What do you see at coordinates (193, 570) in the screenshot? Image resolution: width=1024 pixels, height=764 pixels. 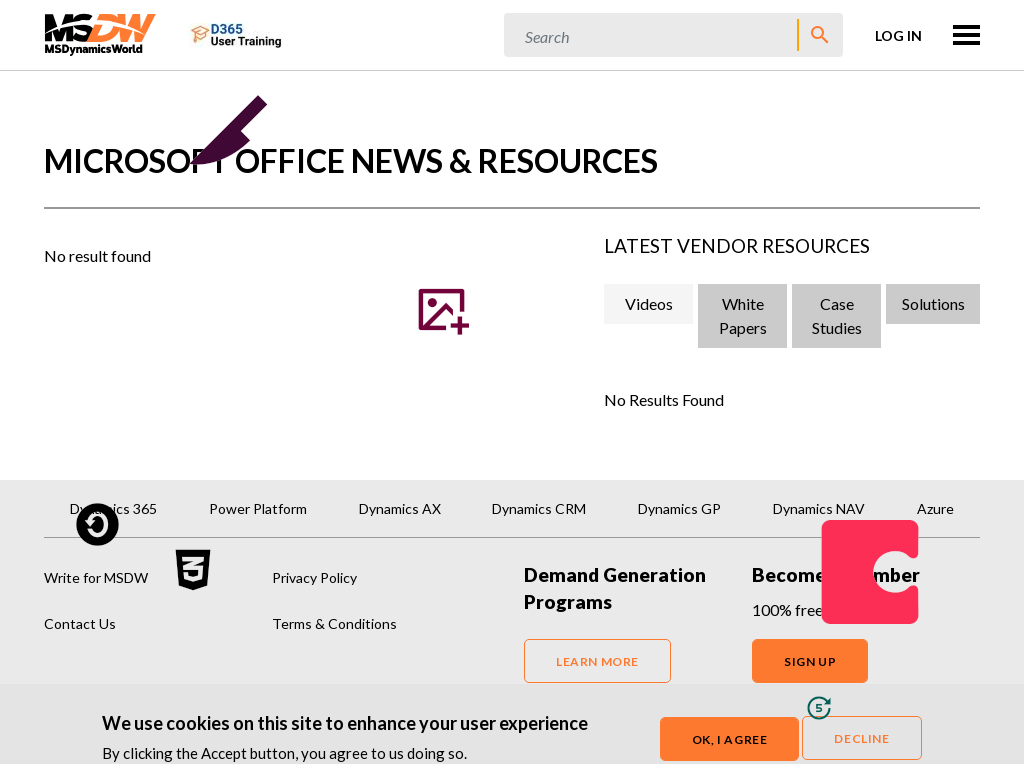 I see `indicates CSS3 styling or stylesheet functionality` at bounding box center [193, 570].